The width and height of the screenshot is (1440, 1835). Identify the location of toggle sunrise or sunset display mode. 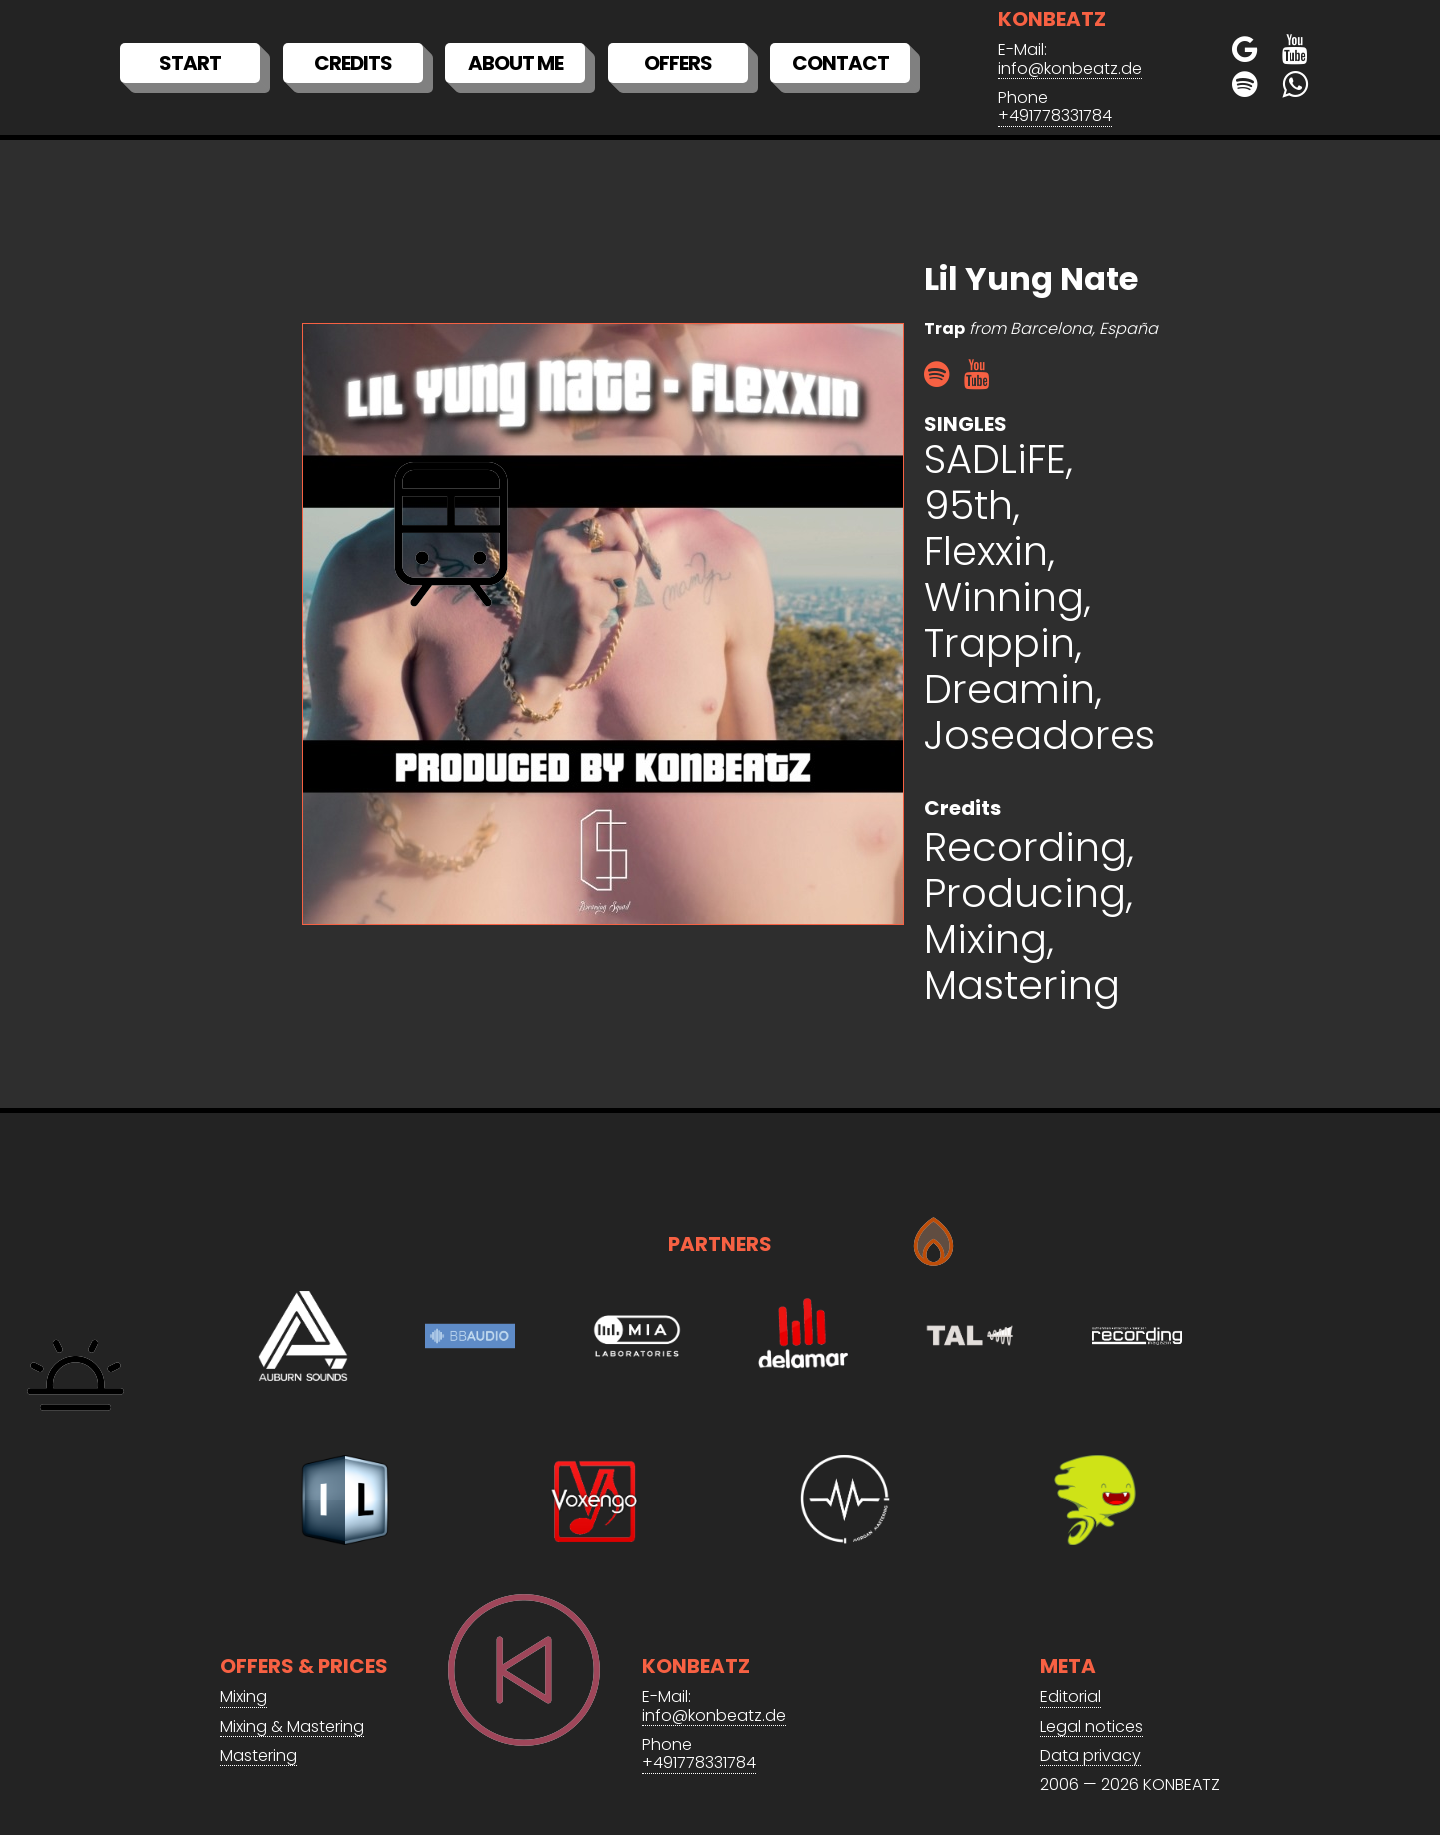
(75, 1378).